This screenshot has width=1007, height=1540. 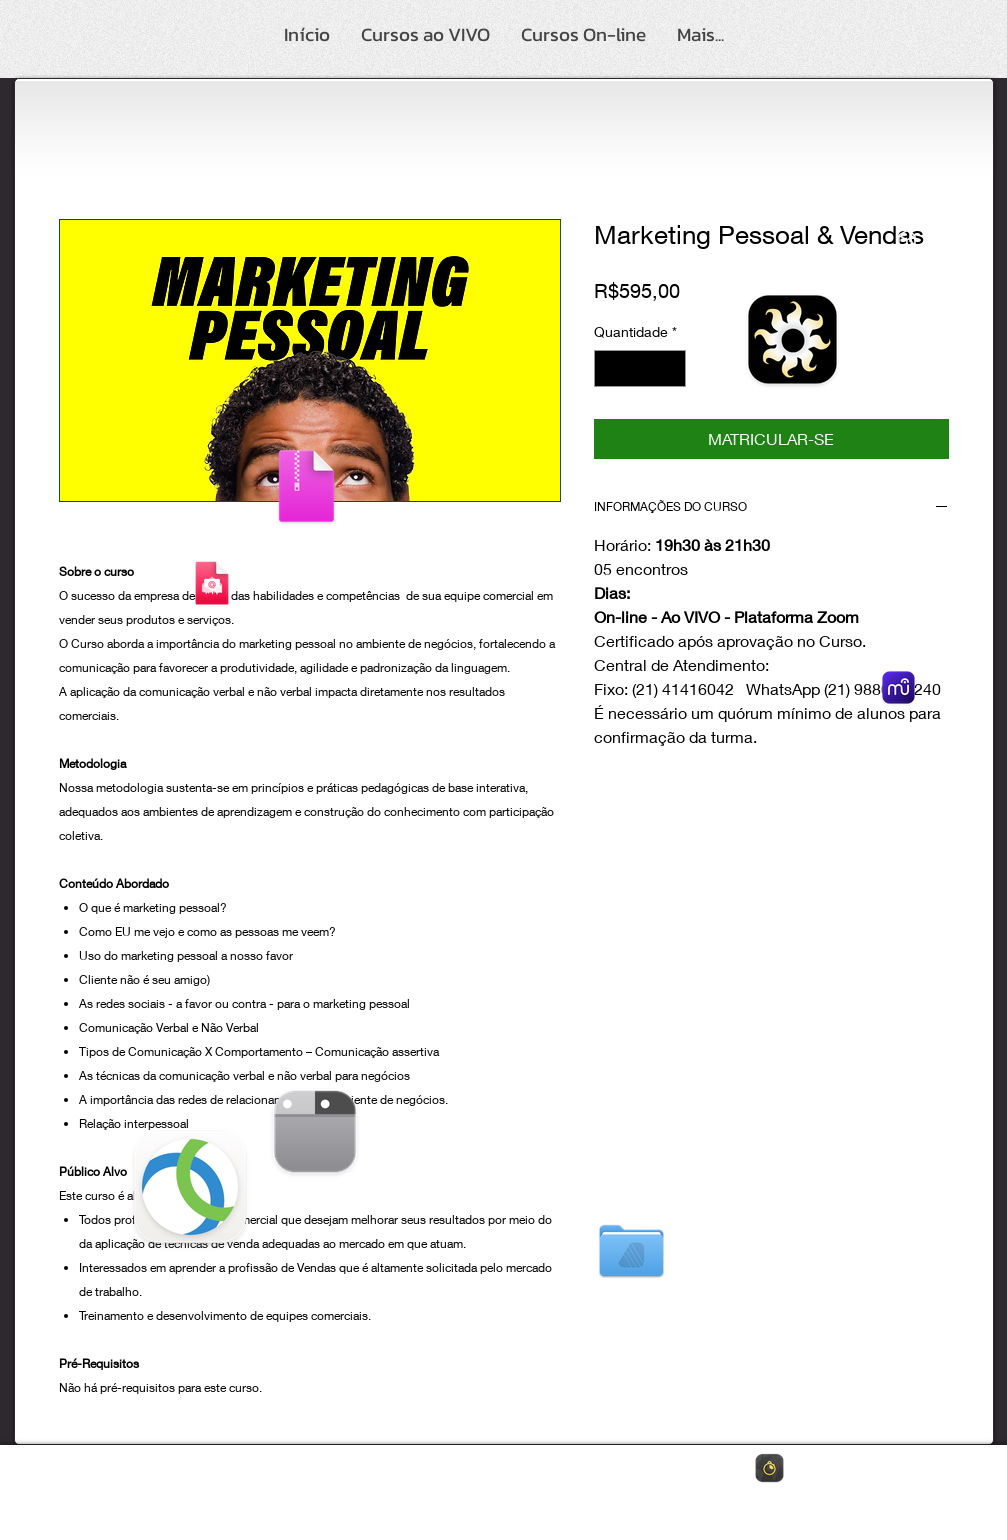 I want to click on a partially downloaded or incomplete email message file, so click(x=212, y=584).